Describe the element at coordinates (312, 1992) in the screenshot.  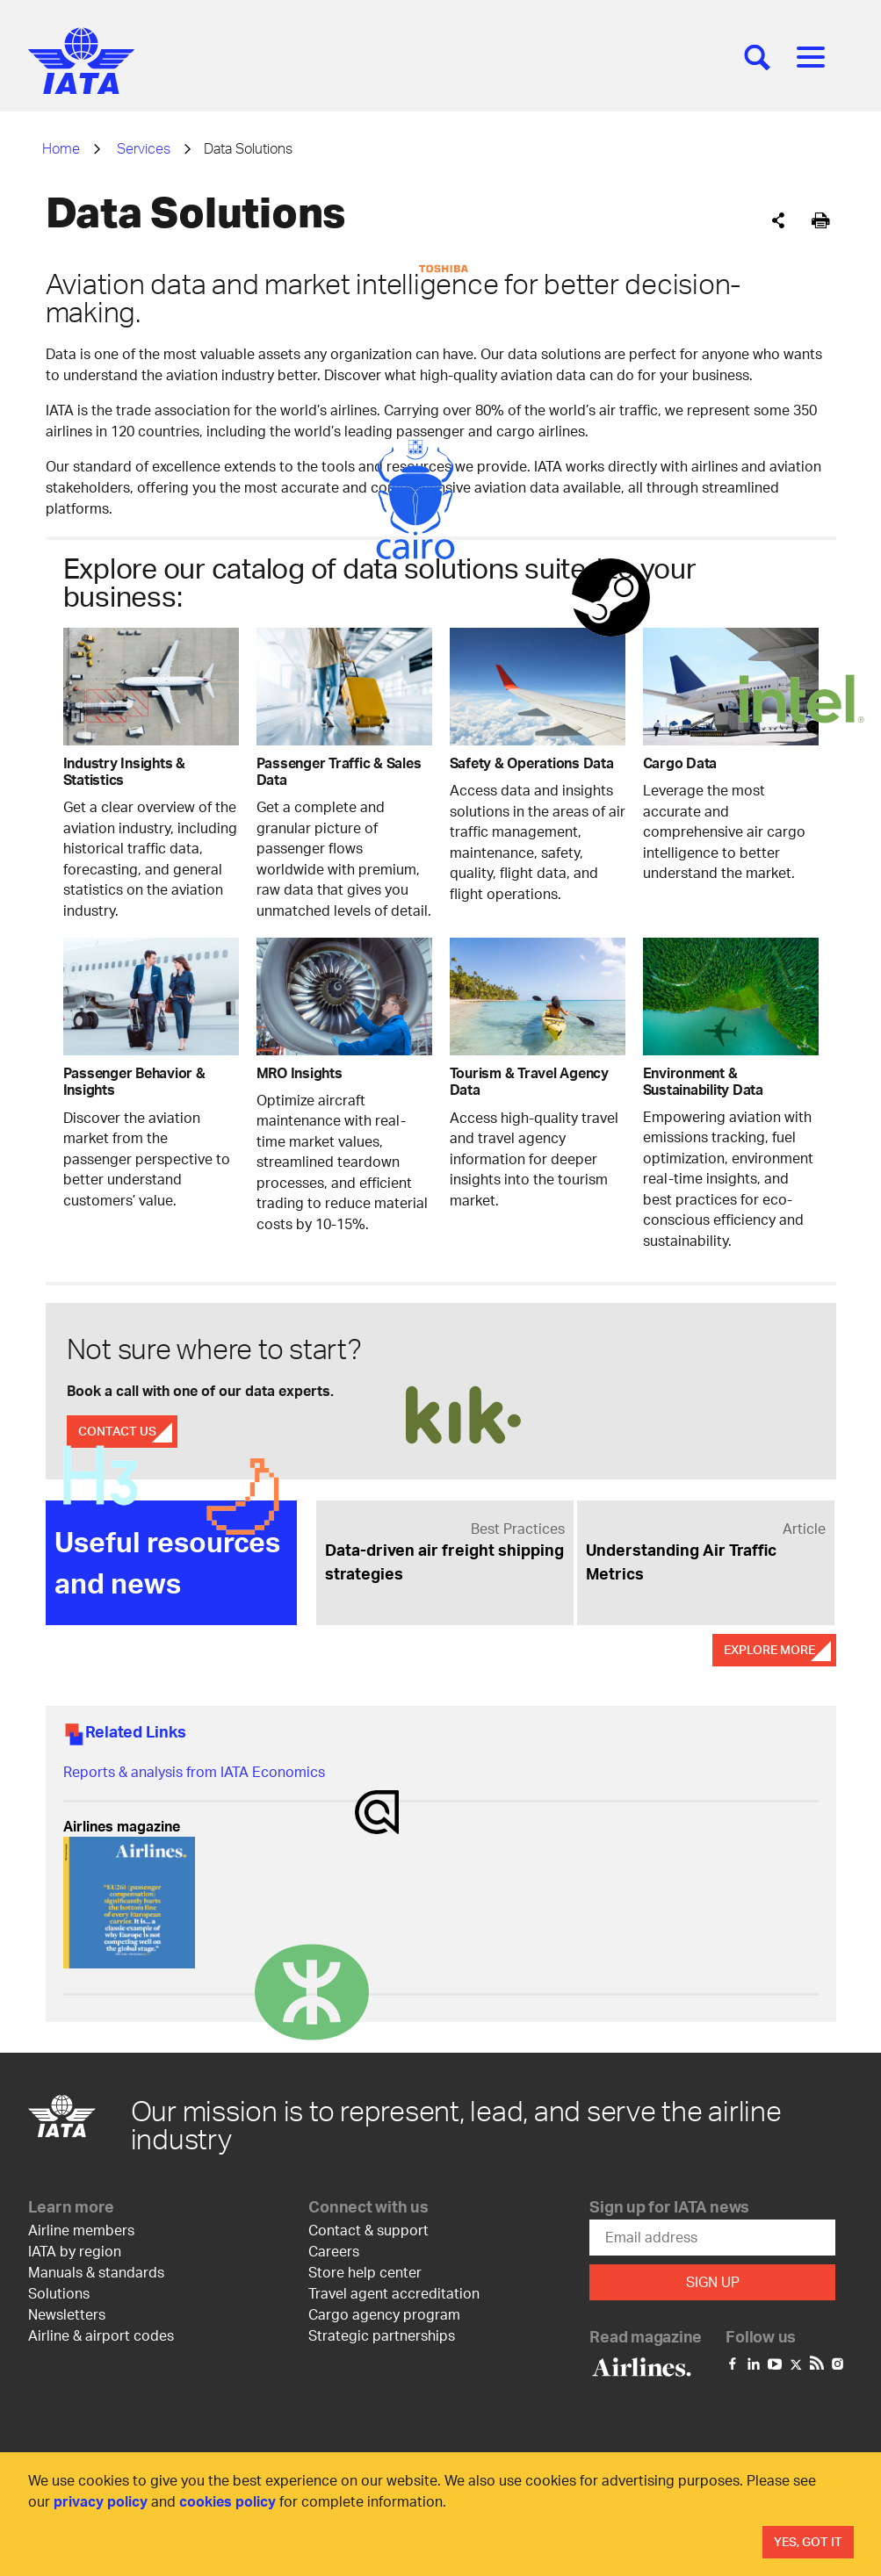
I see `mtr (hong kong mass transit railway) company logo` at that location.